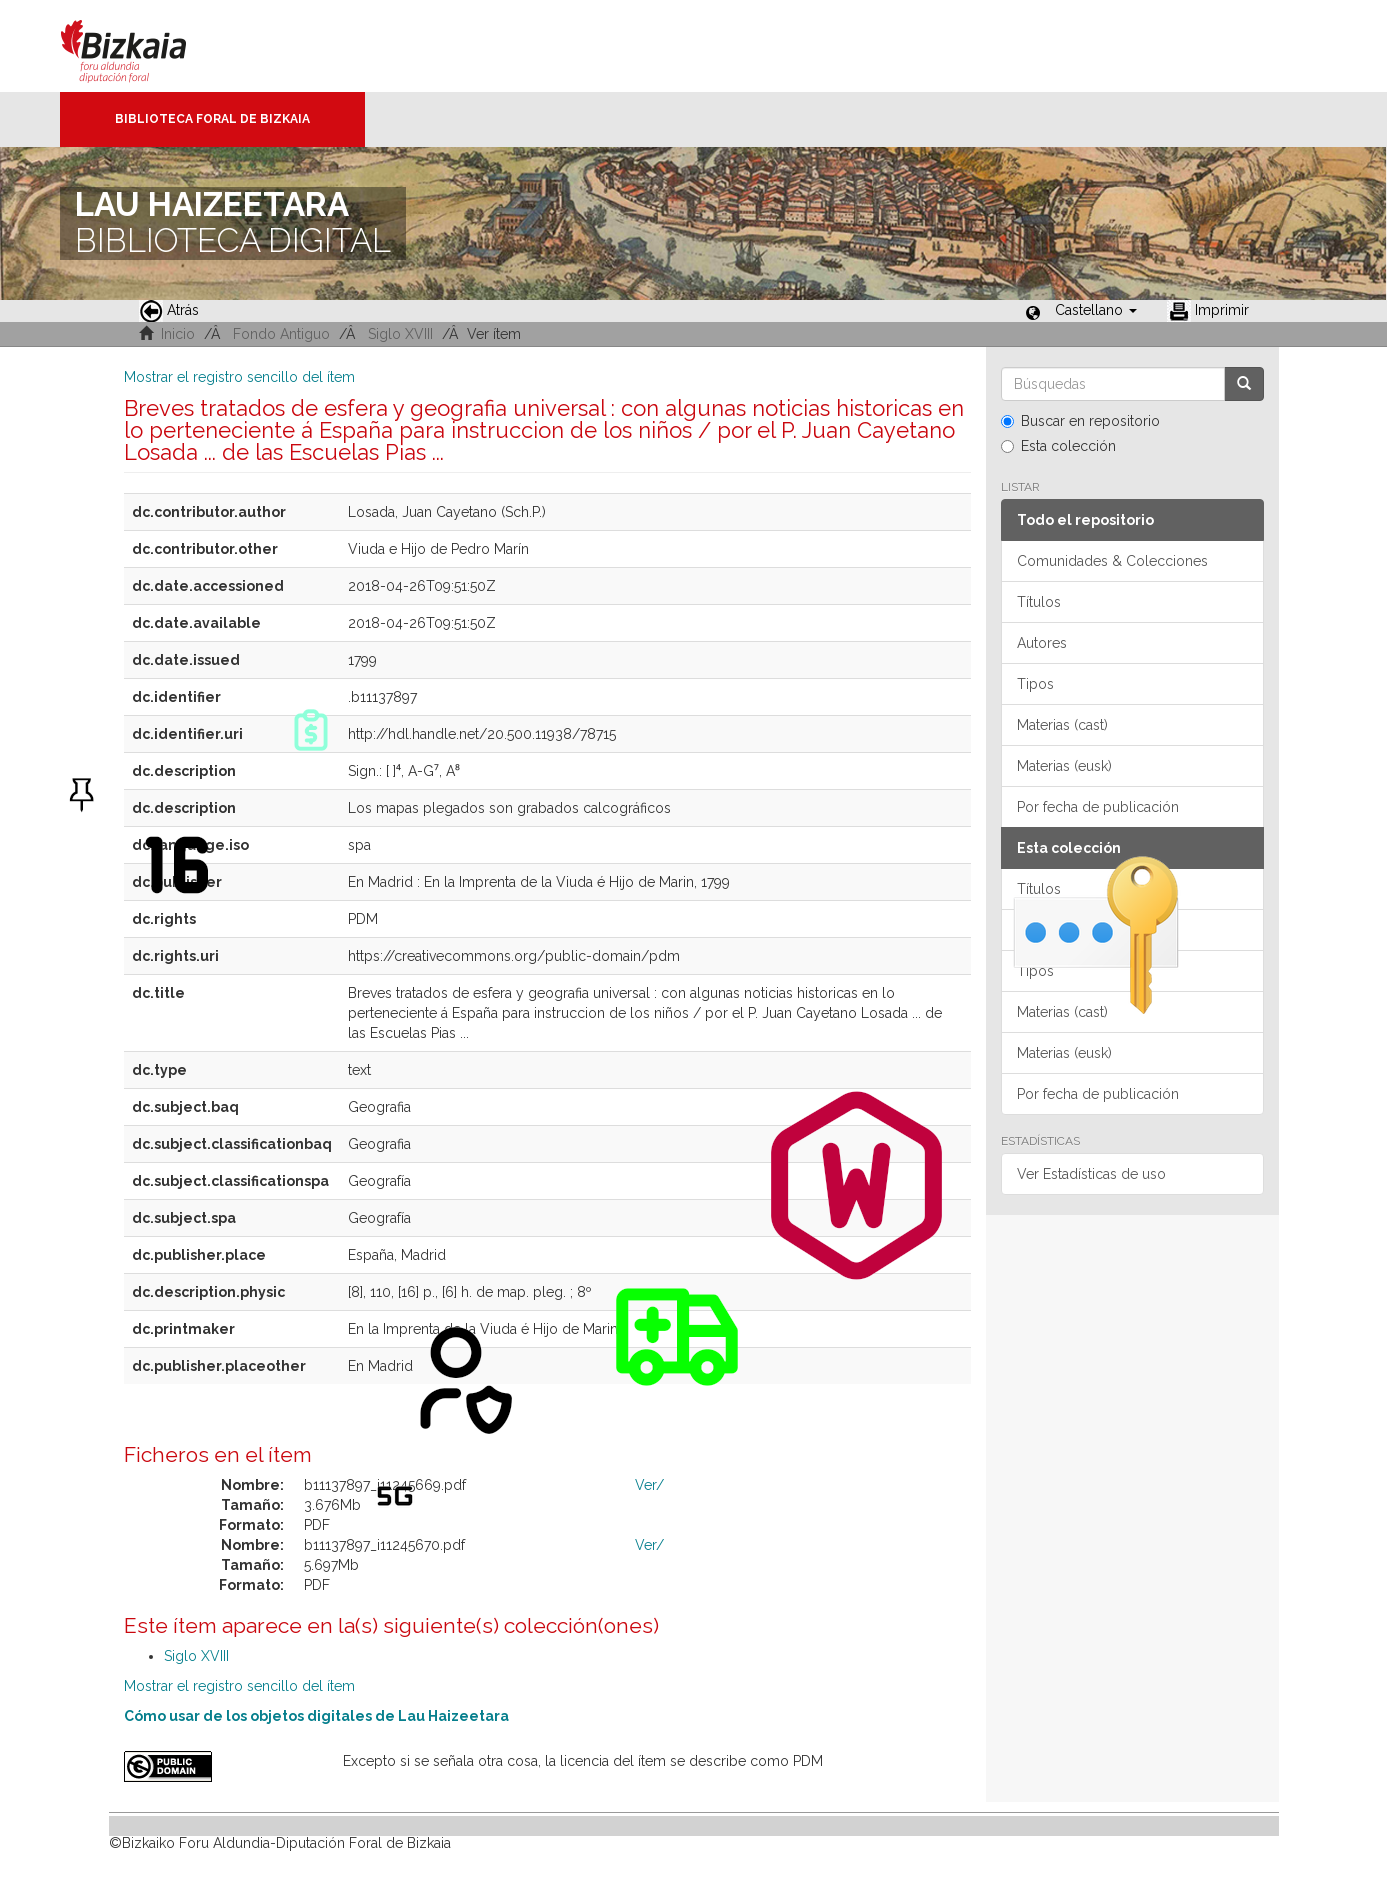  What do you see at coordinates (311, 730) in the screenshot?
I see `view financial report` at bounding box center [311, 730].